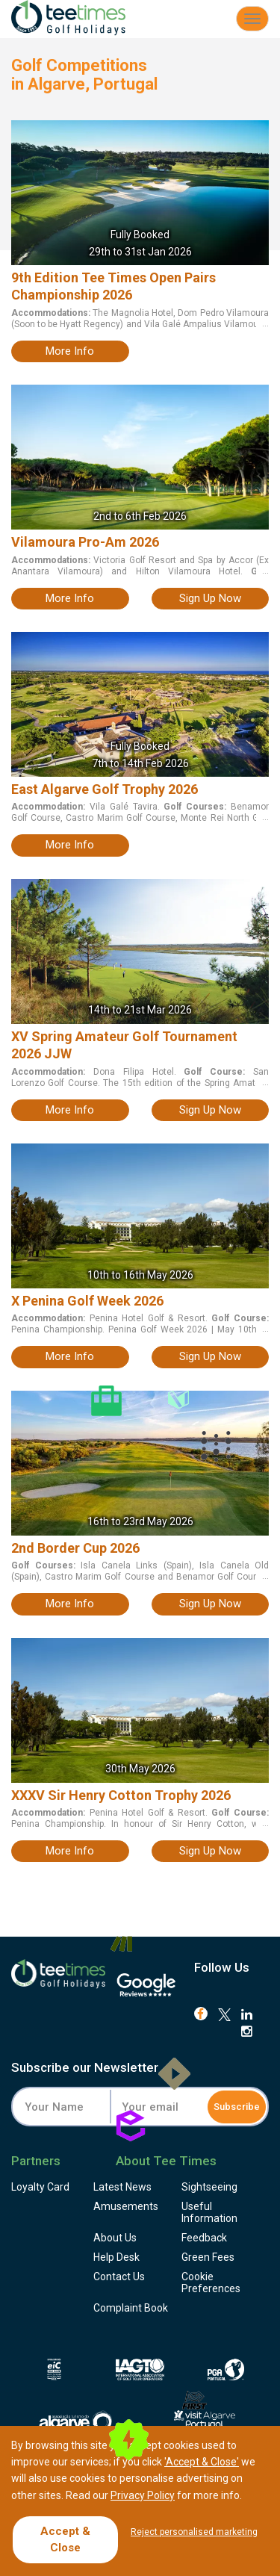  Describe the element at coordinates (178, 1400) in the screenshot. I see `visit Material for MkDocs documentation` at that location.